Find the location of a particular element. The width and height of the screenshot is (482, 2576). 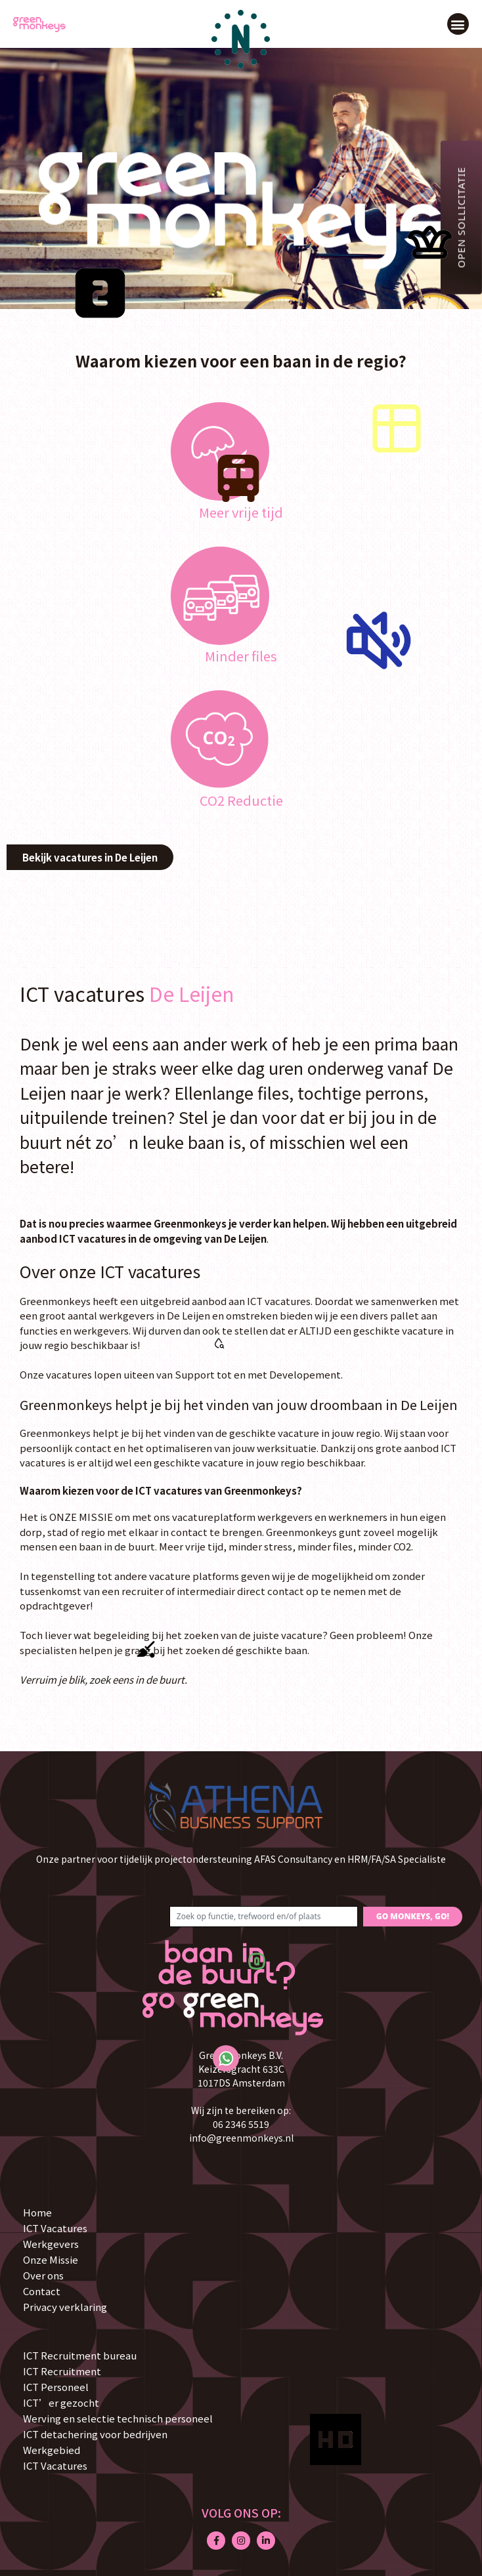

indicates a draft or pending status for an item is located at coordinates (240, 39).